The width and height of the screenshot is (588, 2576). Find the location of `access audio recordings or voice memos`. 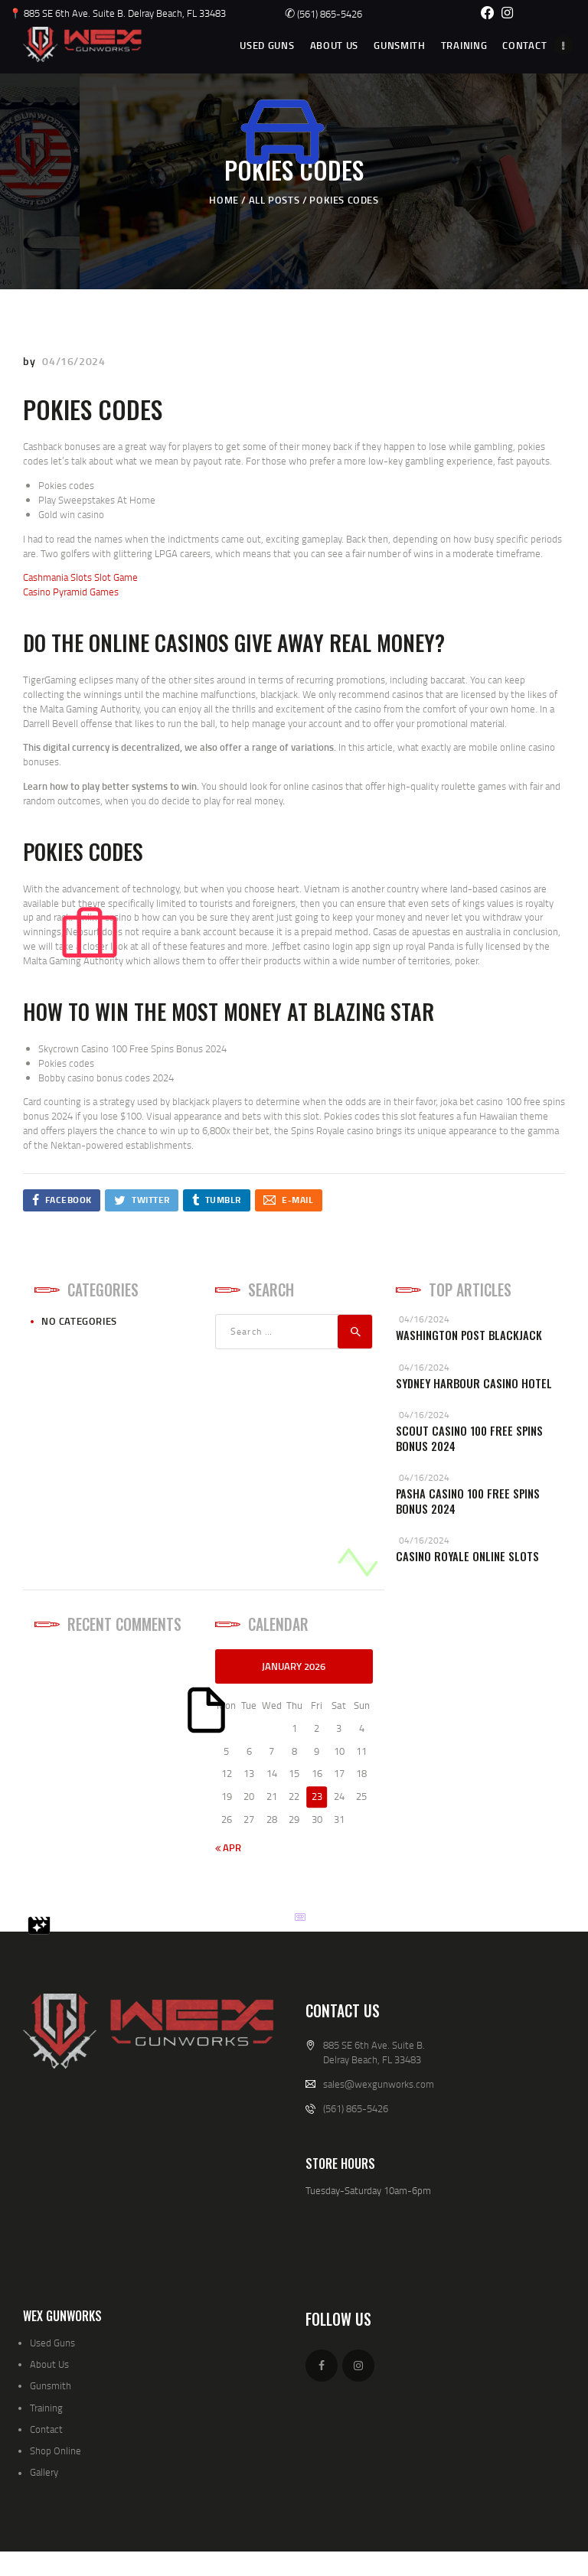

access audio recordings or voice memos is located at coordinates (300, 1917).